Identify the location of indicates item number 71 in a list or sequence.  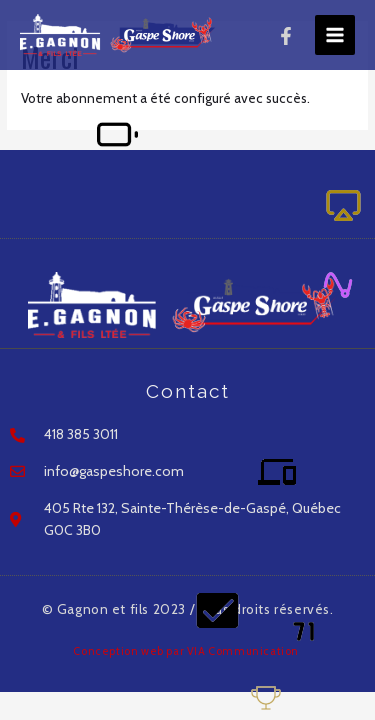
(304, 631).